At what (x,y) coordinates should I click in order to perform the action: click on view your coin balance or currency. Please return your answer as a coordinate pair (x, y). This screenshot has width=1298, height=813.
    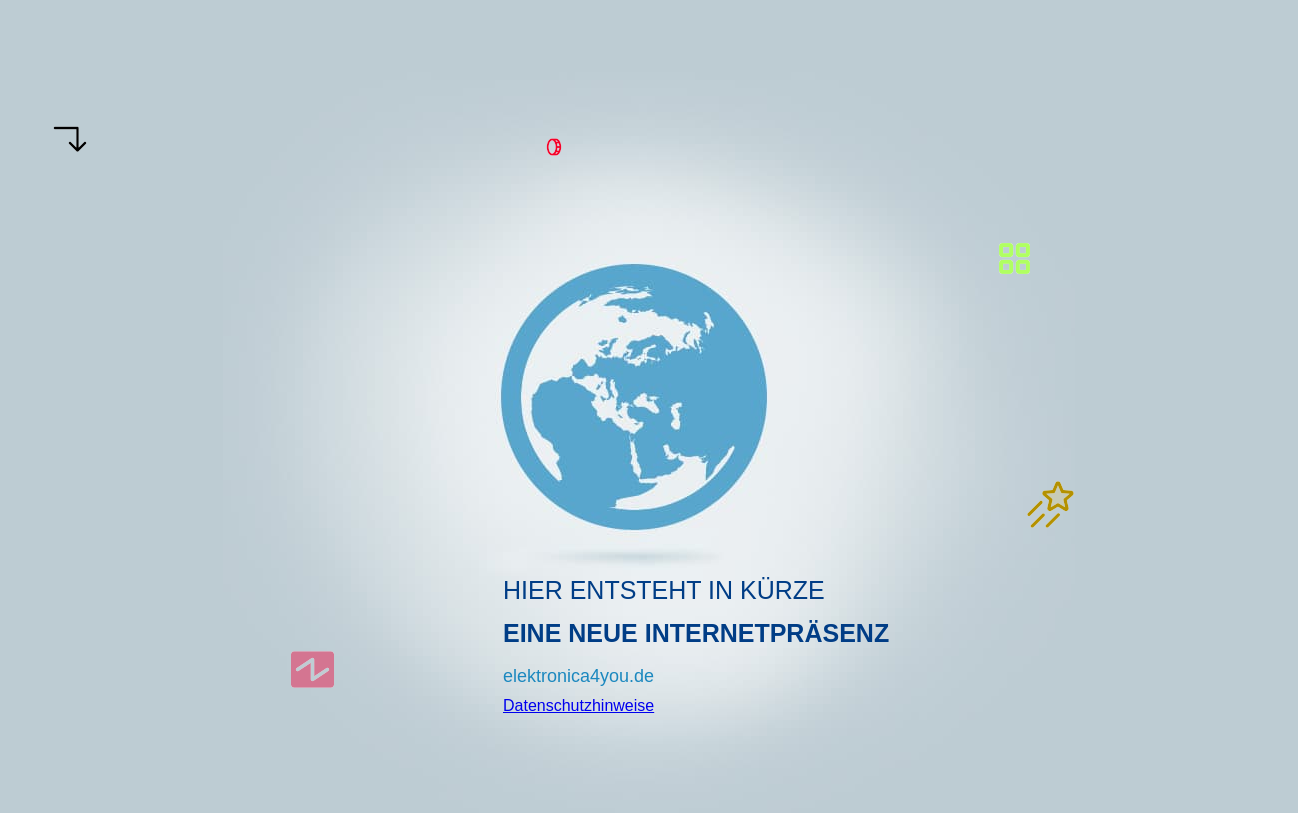
    Looking at the image, I should click on (554, 147).